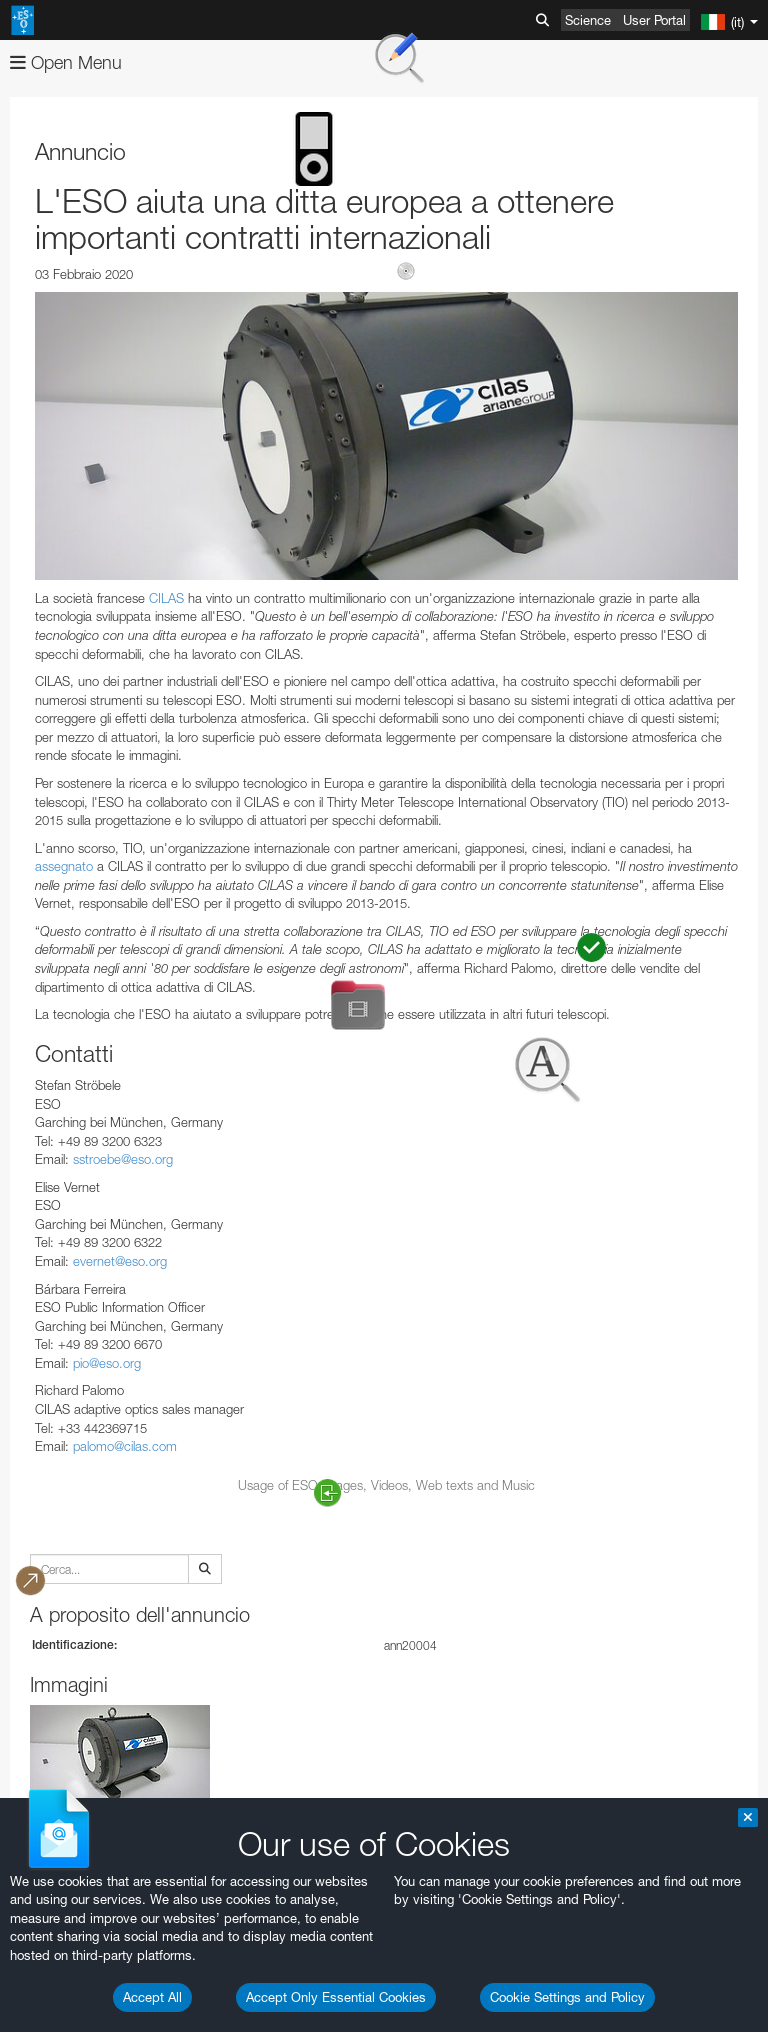 The width and height of the screenshot is (768, 2032). Describe the element at coordinates (314, 149) in the screenshot. I see `iPod Nano device in sidebar` at that location.